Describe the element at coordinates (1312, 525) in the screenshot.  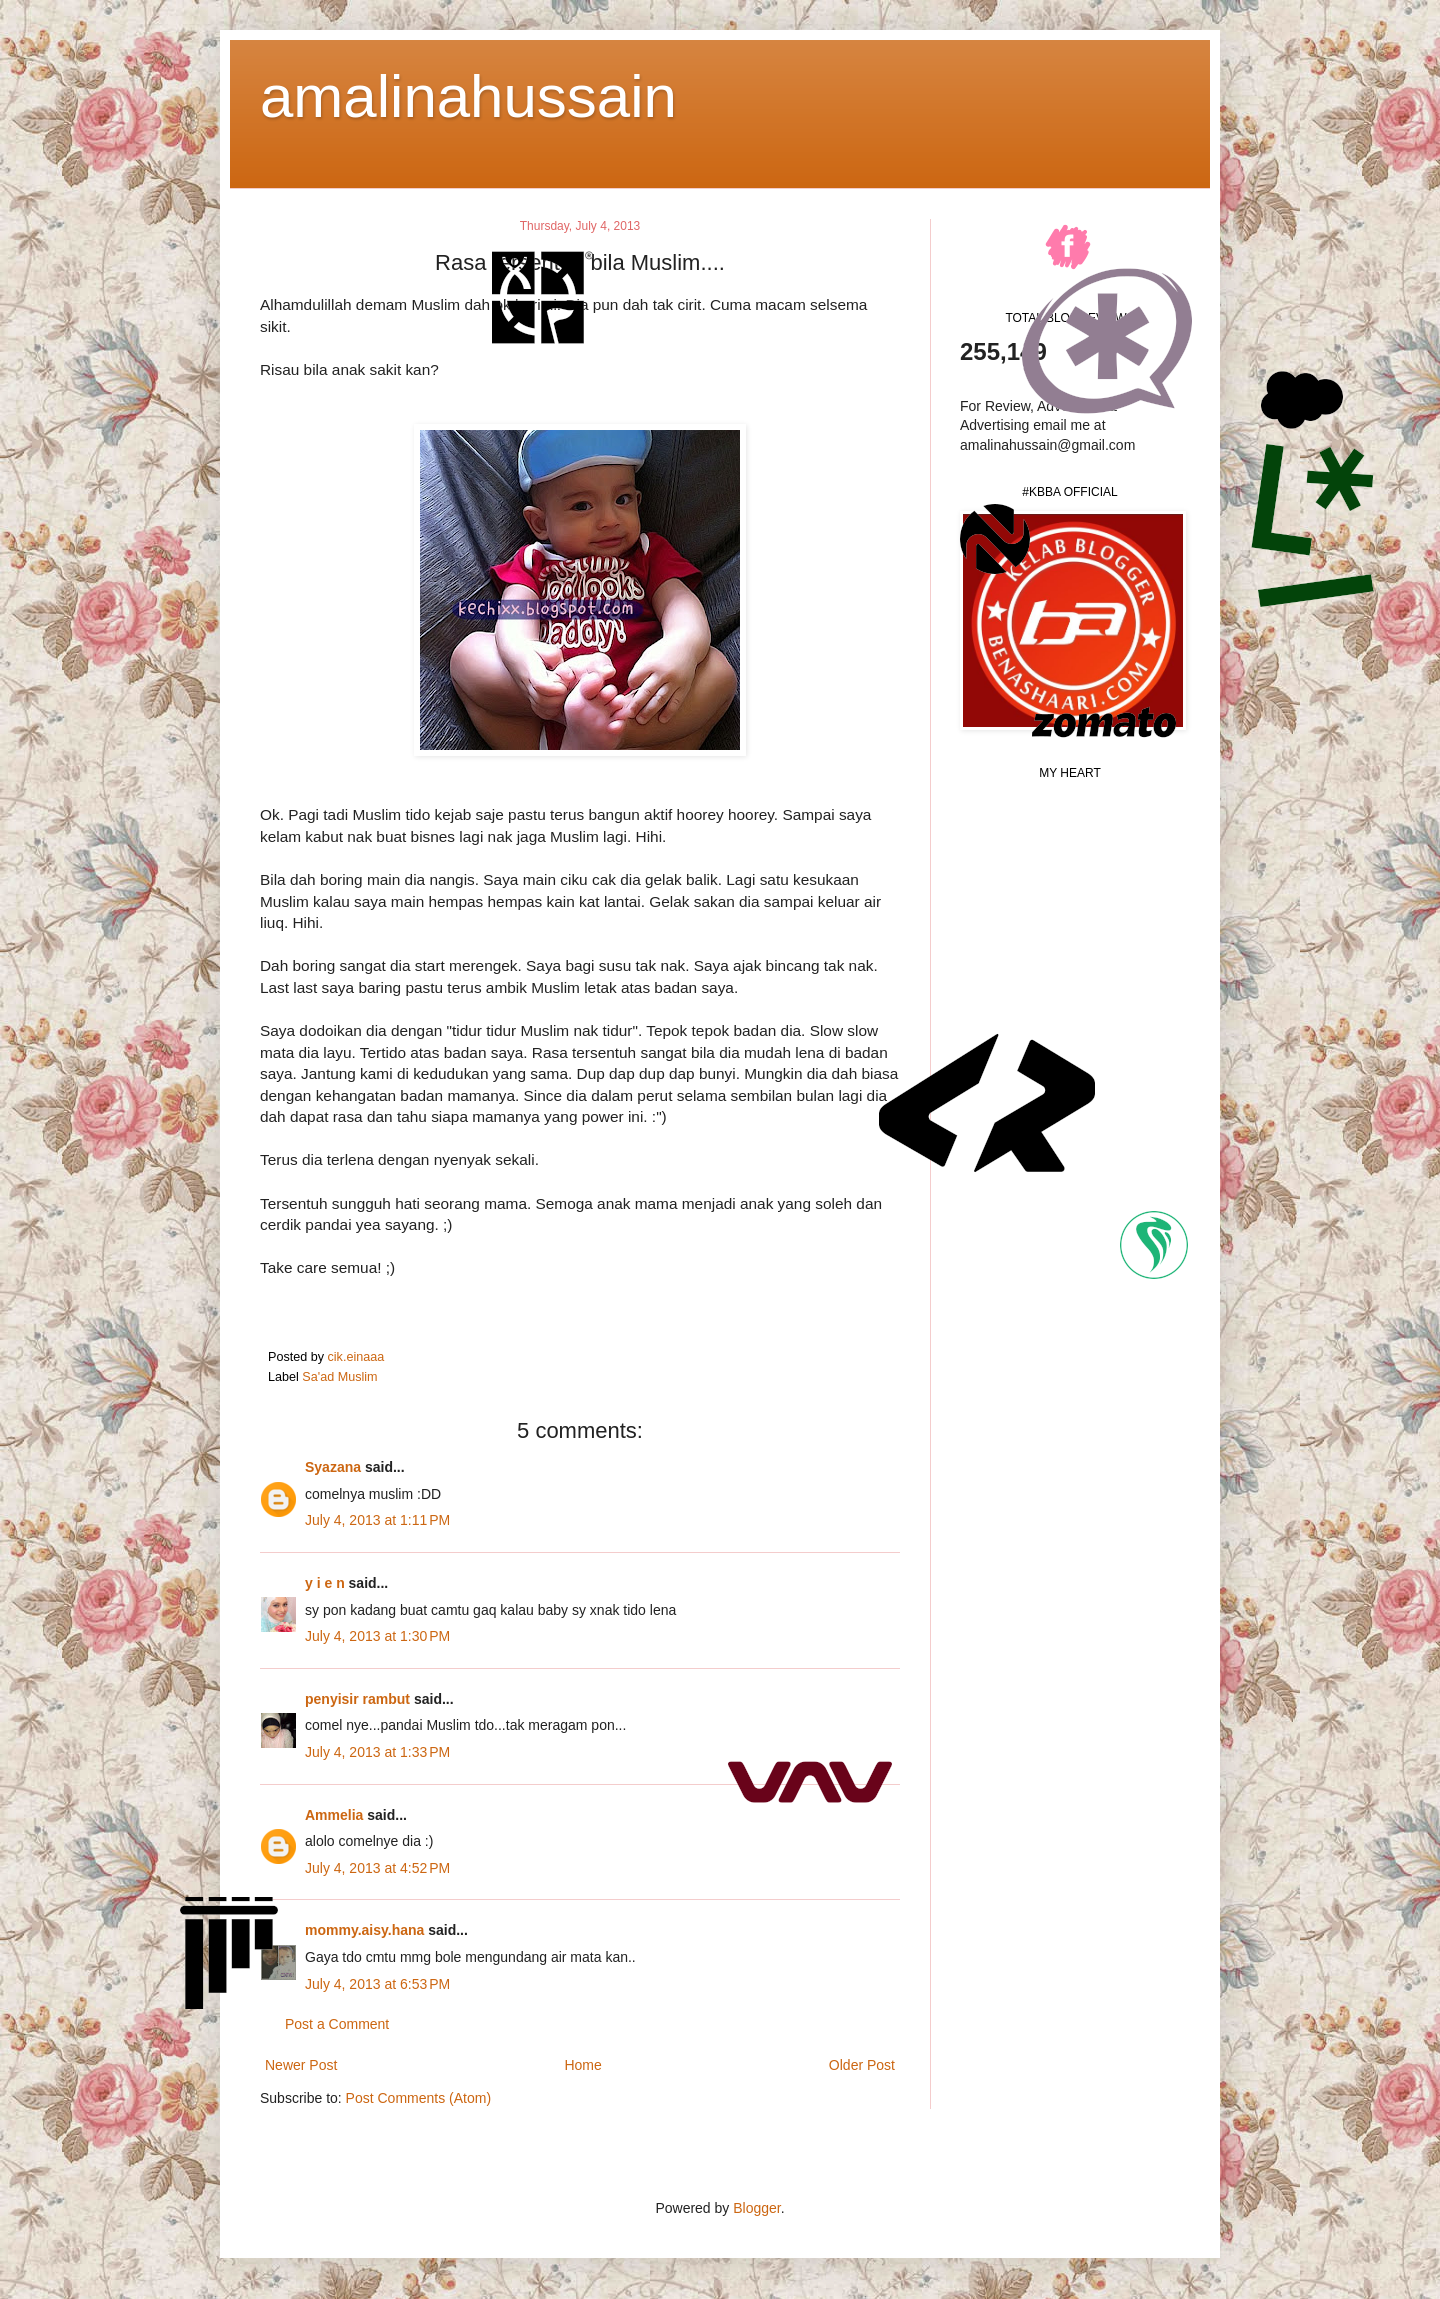
I see `open the Literal app` at that location.